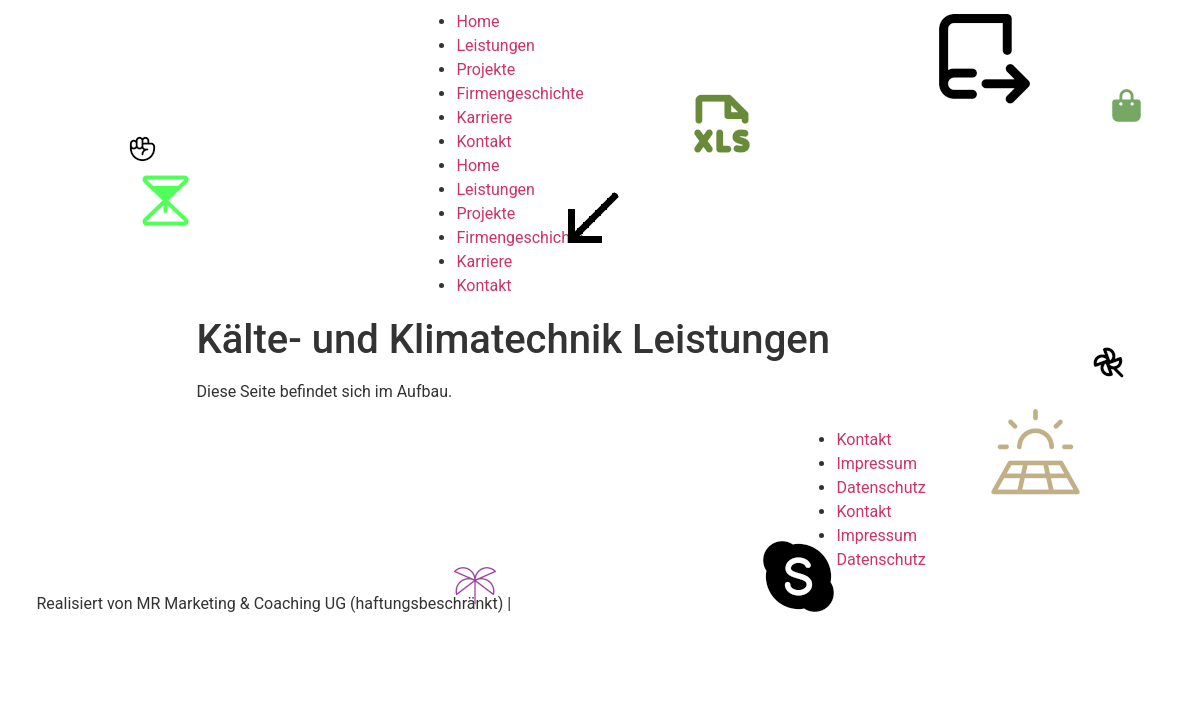 The height and width of the screenshot is (720, 1193). What do you see at coordinates (142, 148) in the screenshot?
I see `show solidarity or support` at bounding box center [142, 148].